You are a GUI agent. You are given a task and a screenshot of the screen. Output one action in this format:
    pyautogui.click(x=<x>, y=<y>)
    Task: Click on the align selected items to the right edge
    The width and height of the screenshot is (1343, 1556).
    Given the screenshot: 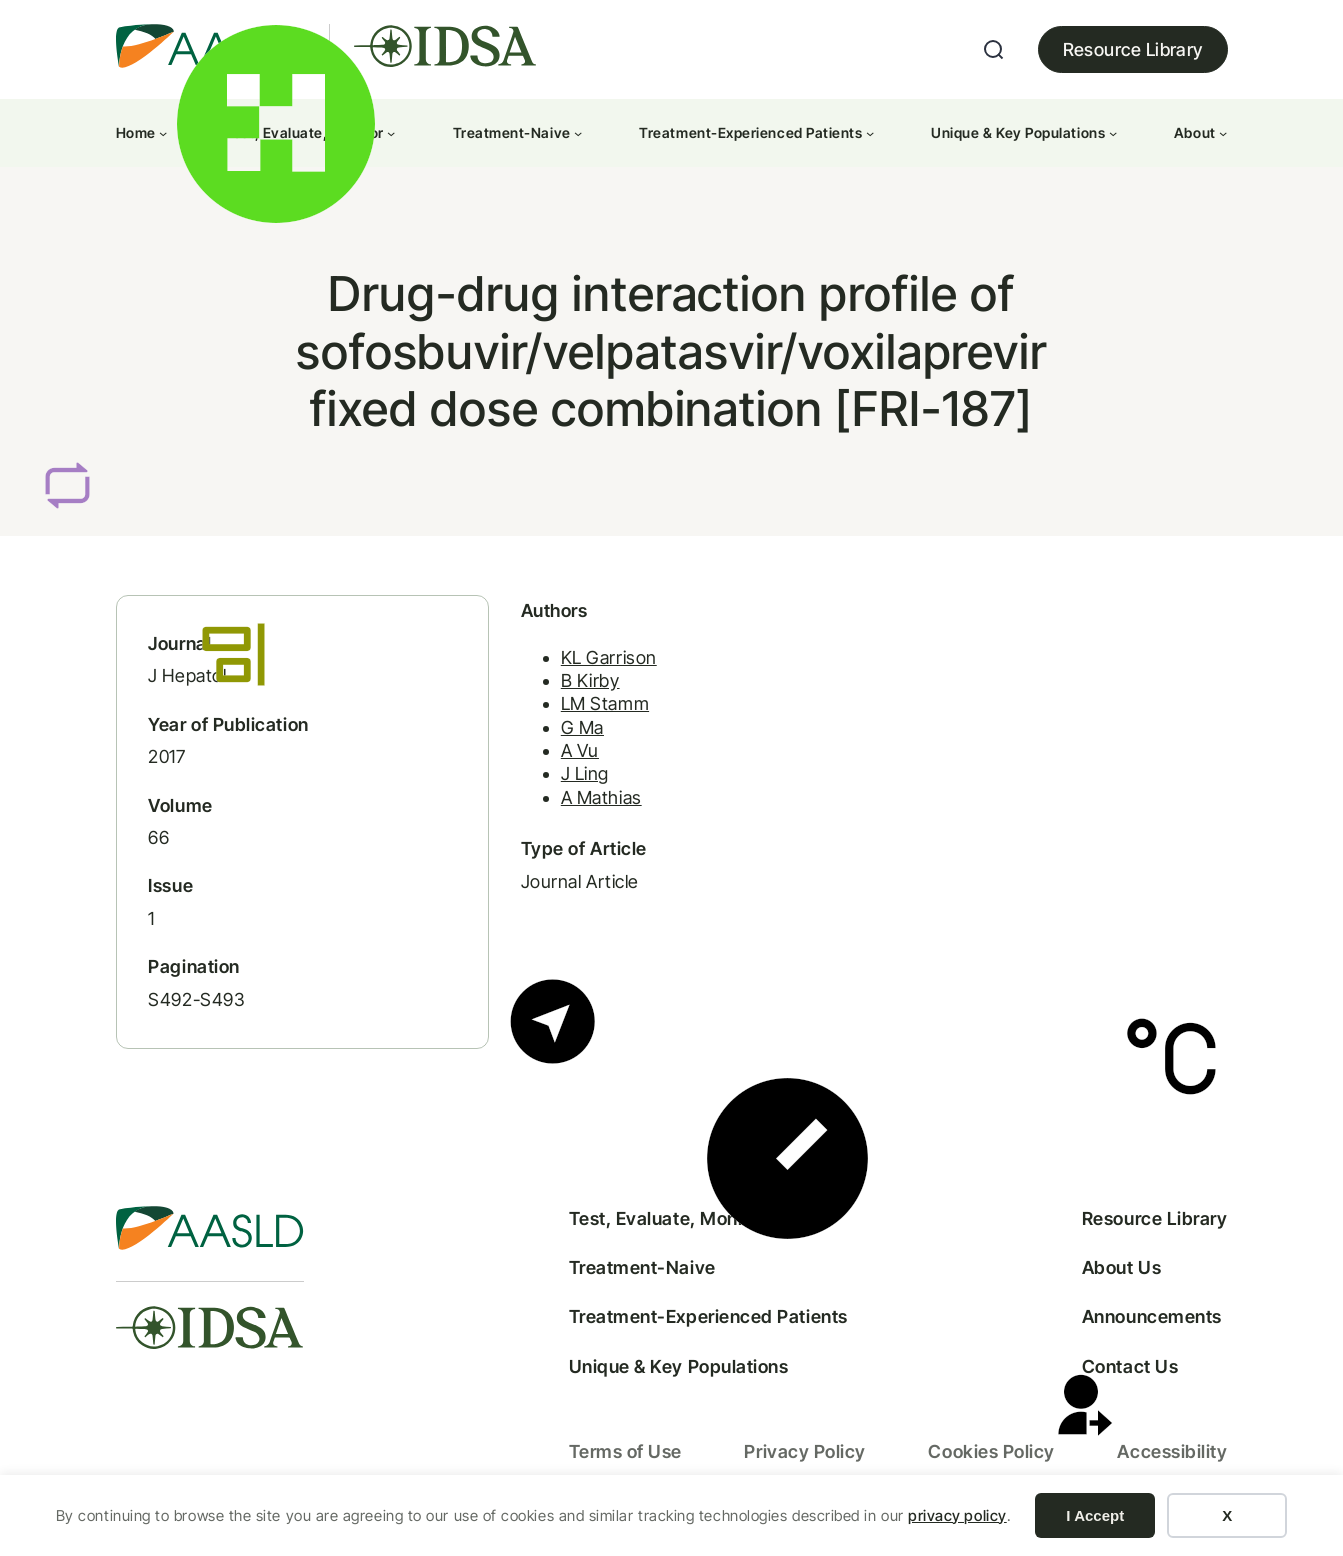 What is the action you would take?
    pyautogui.click(x=233, y=654)
    